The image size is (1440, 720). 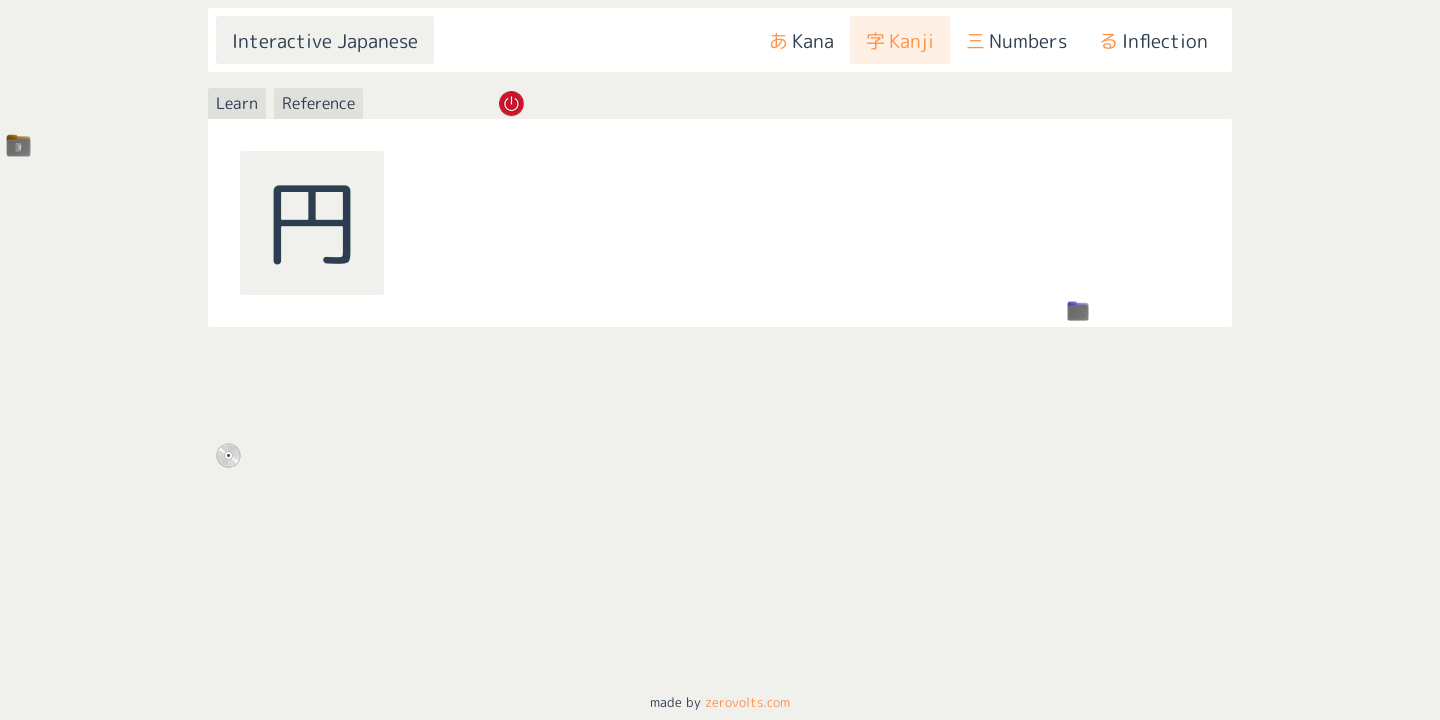 I want to click on access your templates folder, so click(x=18, y=145).